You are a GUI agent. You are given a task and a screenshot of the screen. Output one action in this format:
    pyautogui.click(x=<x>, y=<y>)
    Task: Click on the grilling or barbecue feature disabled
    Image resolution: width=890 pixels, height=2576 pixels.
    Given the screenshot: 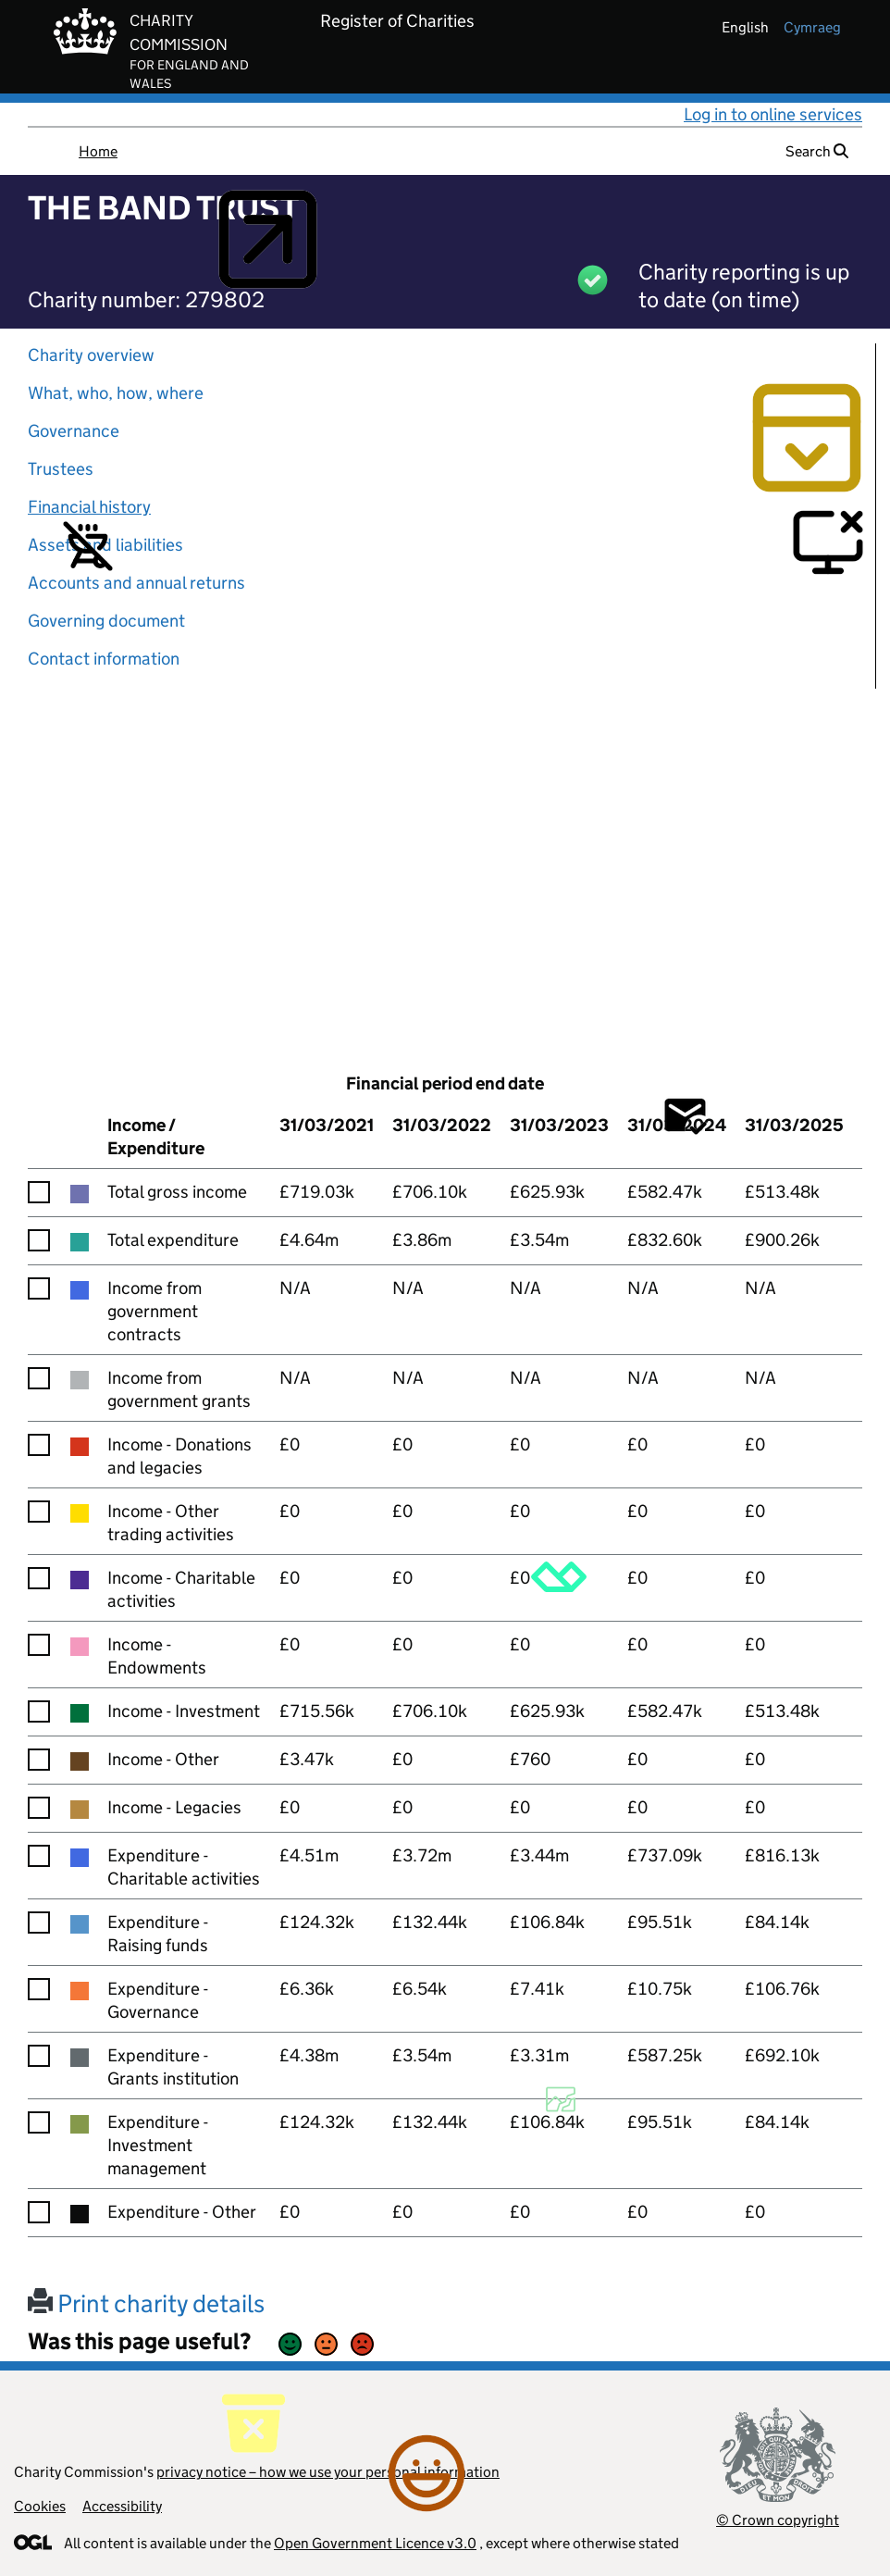 What is the action you would take?
    pyautogui.click(x=88, y=546)
    